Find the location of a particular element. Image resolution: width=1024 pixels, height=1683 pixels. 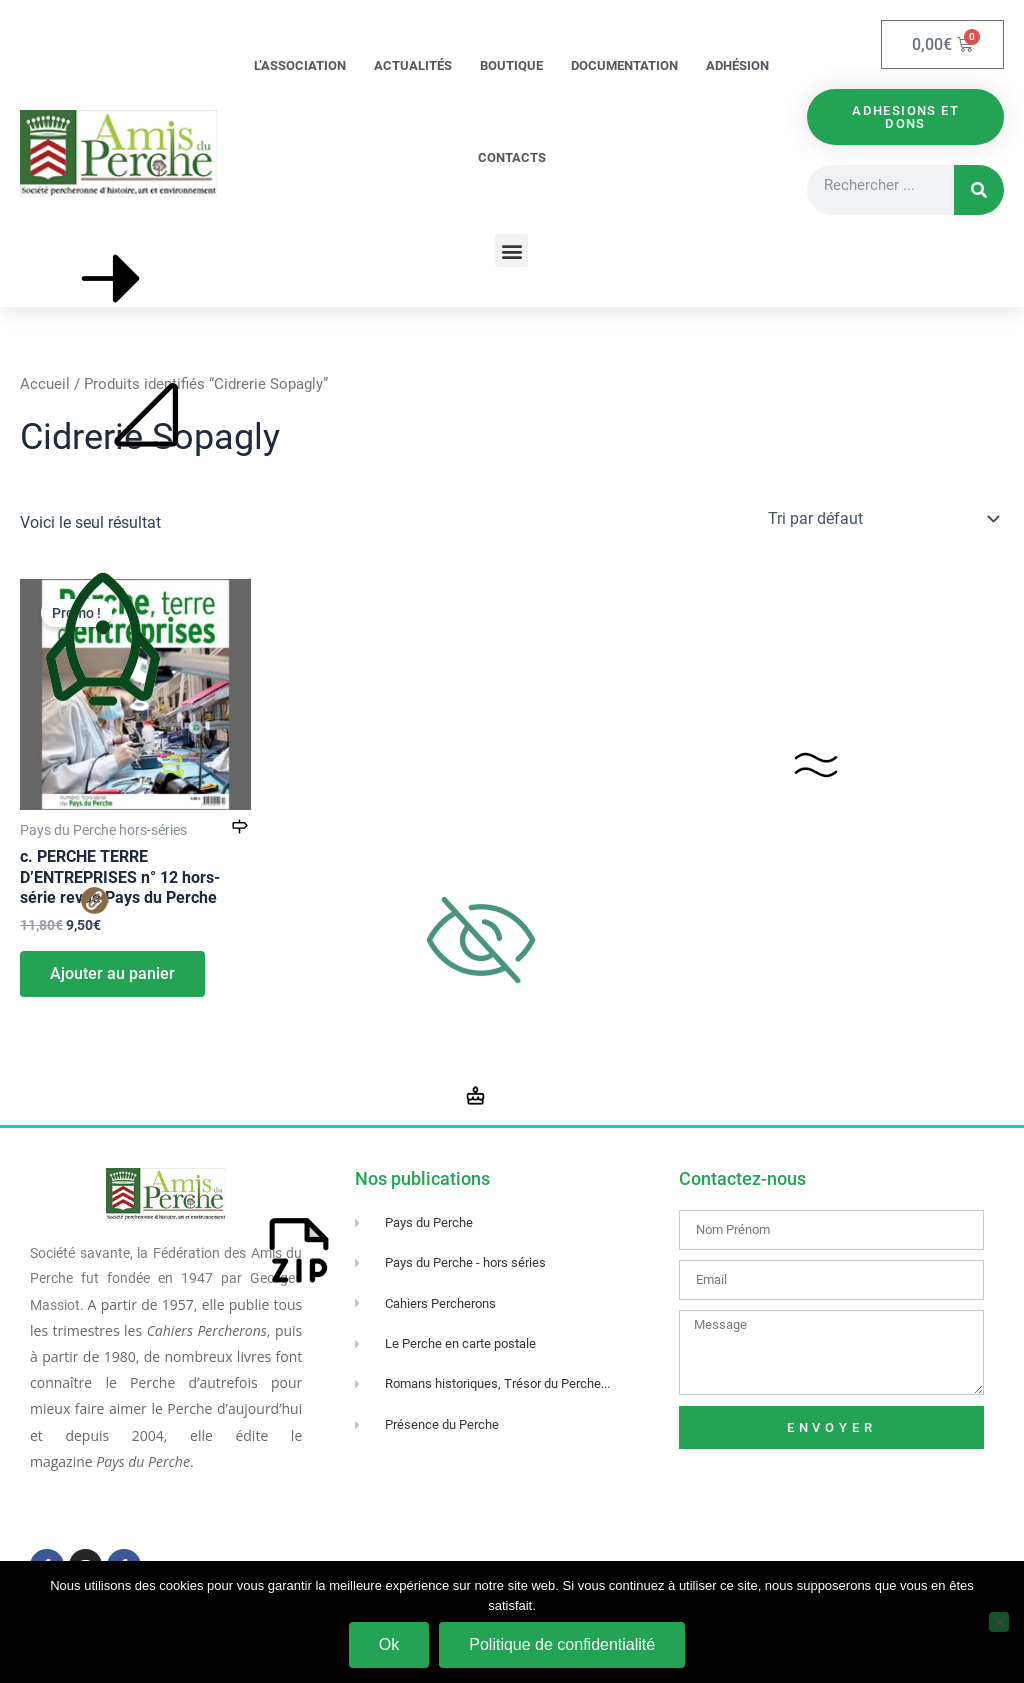

open or extract a zip archive is located at coordinates (299, 1253).